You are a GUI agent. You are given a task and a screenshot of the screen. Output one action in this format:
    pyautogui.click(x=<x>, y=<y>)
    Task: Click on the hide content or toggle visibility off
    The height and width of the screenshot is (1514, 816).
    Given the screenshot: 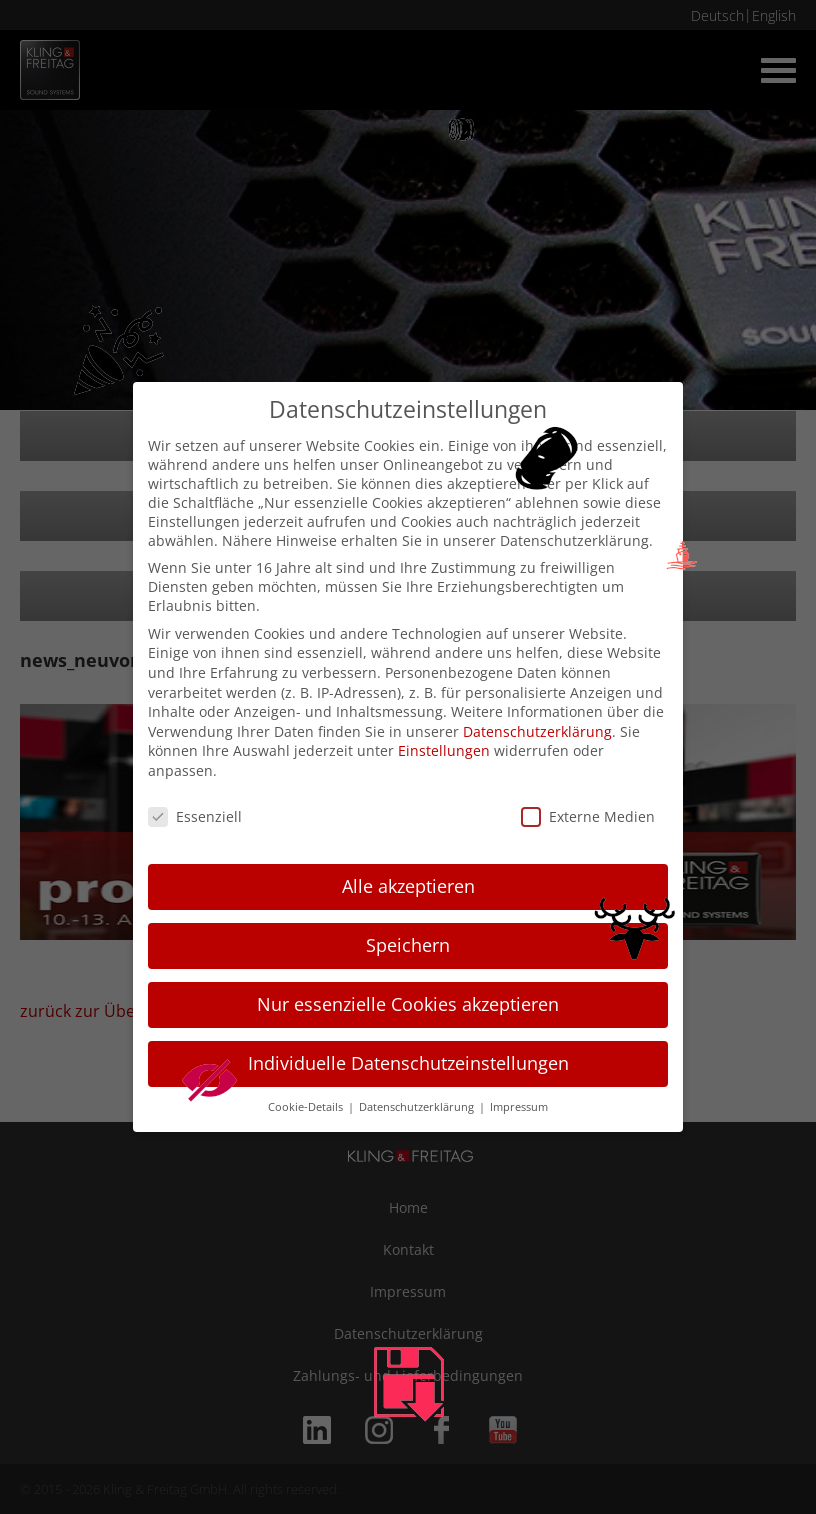 What is the action you would take?
    pyautogui.click(x=209, y=1080)
    